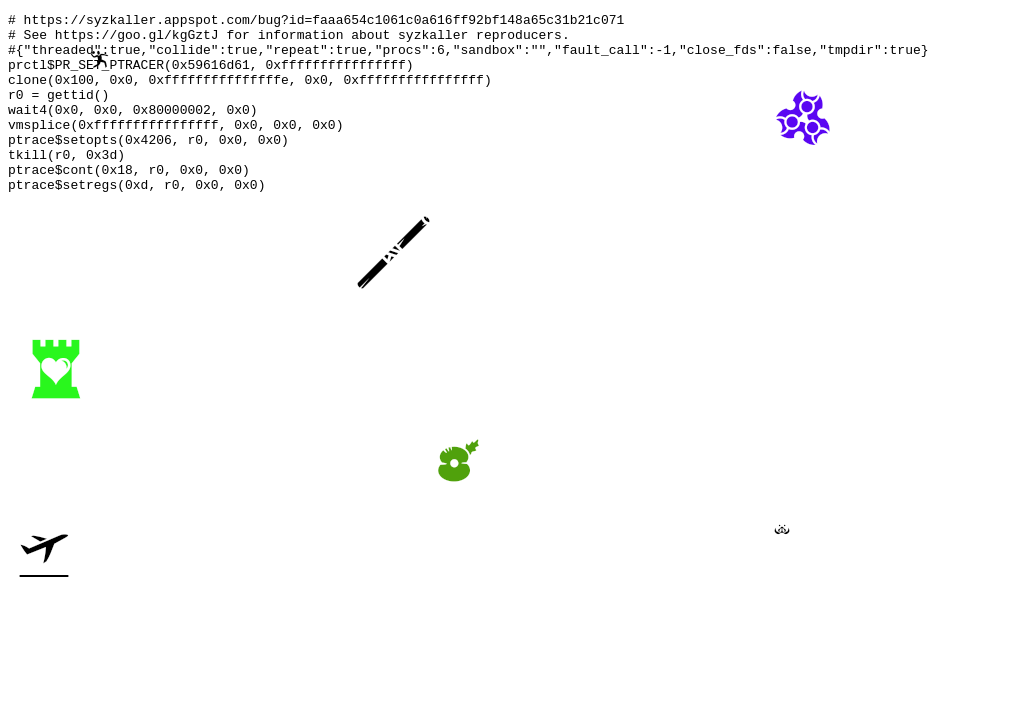  I want to click on access ball throwing or toss-related games, so click(99, 59).